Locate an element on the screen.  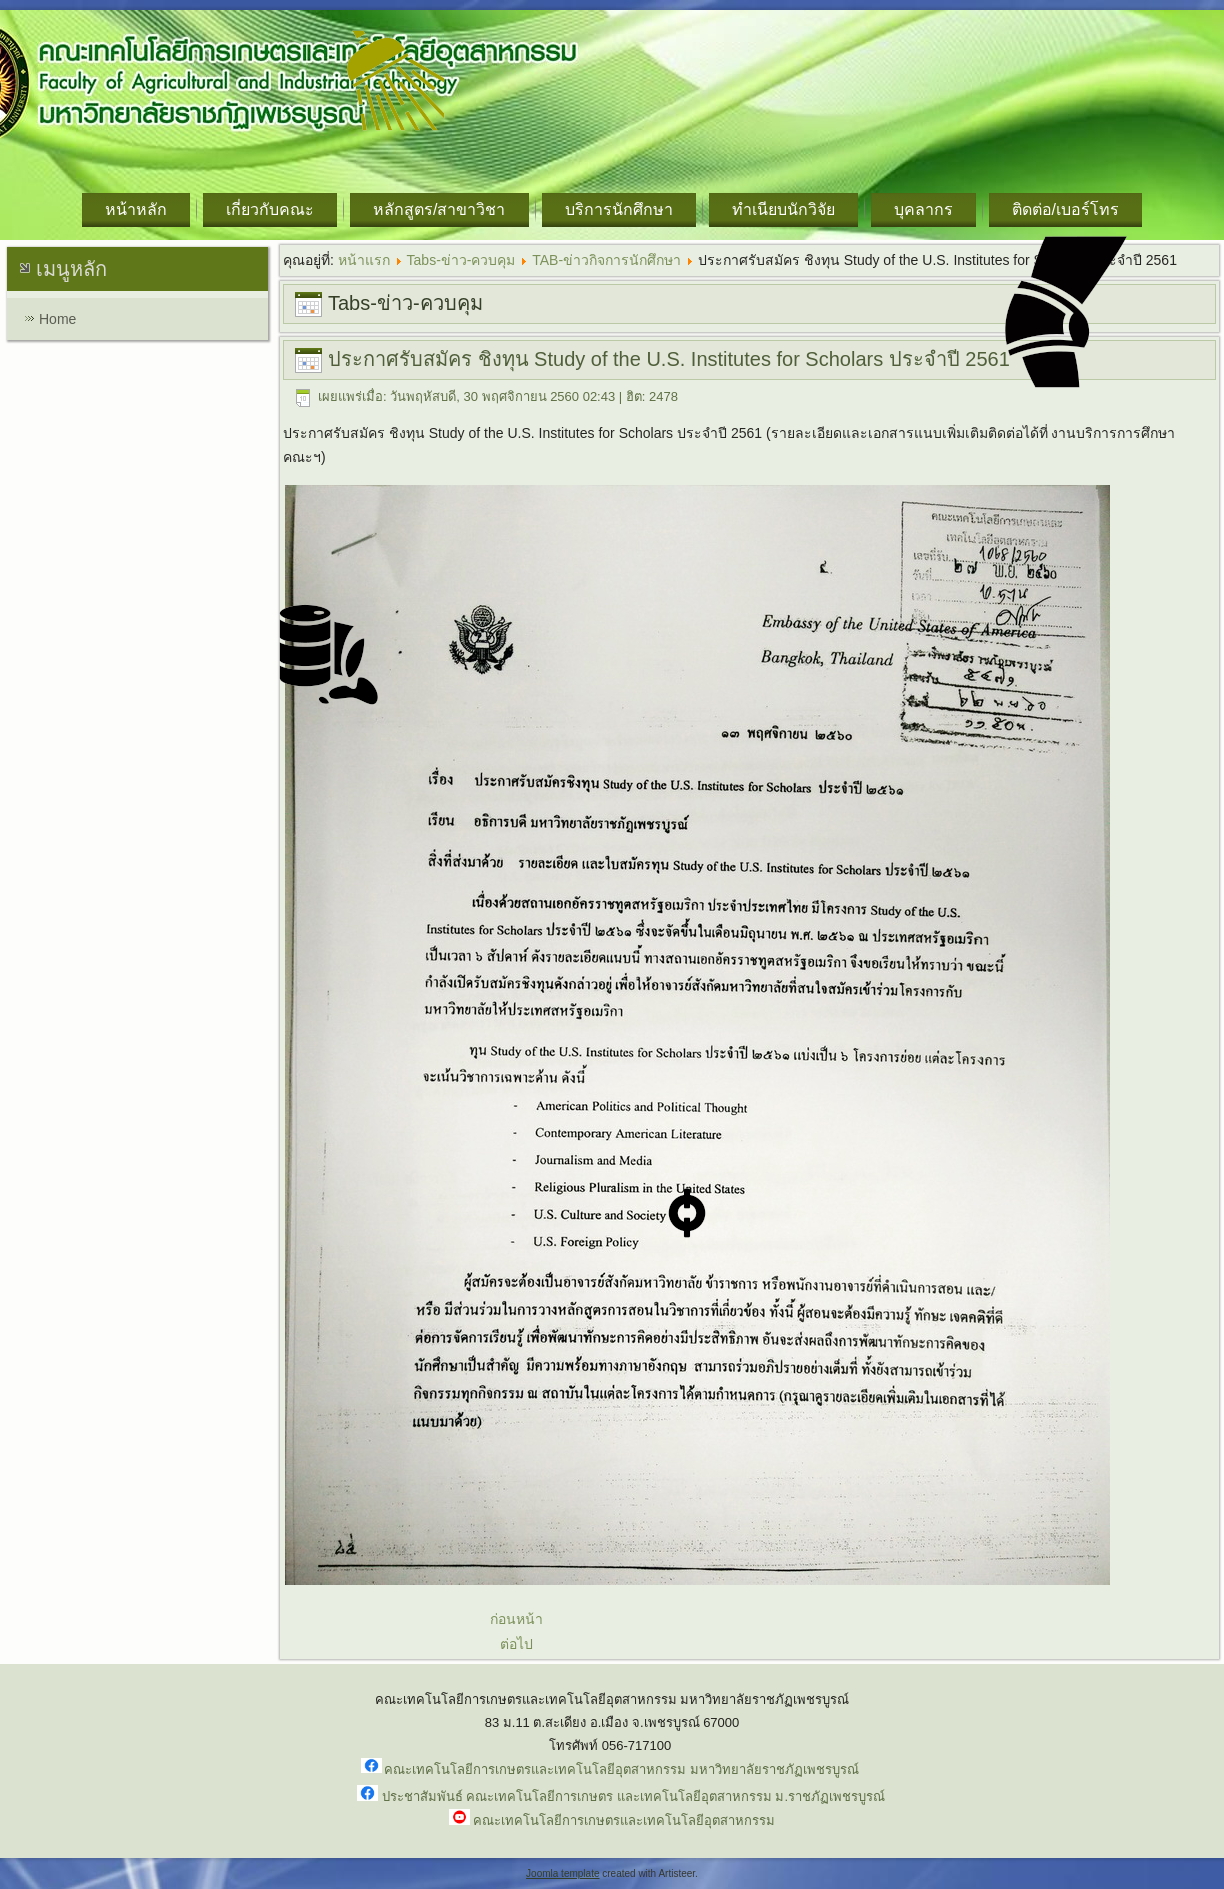
select elbow pad equipment for your character is located at coordinates (1052, 311).